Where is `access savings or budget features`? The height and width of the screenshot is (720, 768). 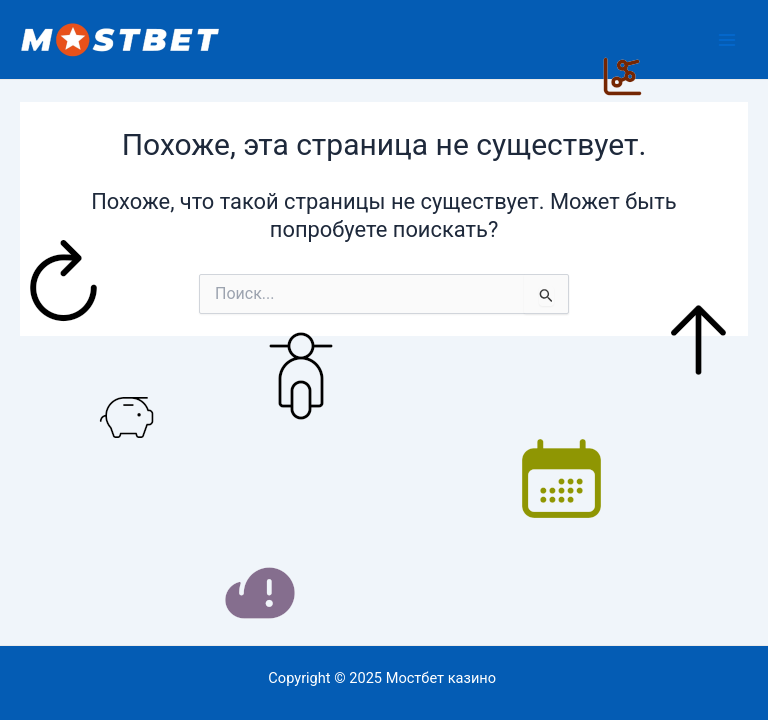
access savings or budget features is located at coordinates (127, 417).